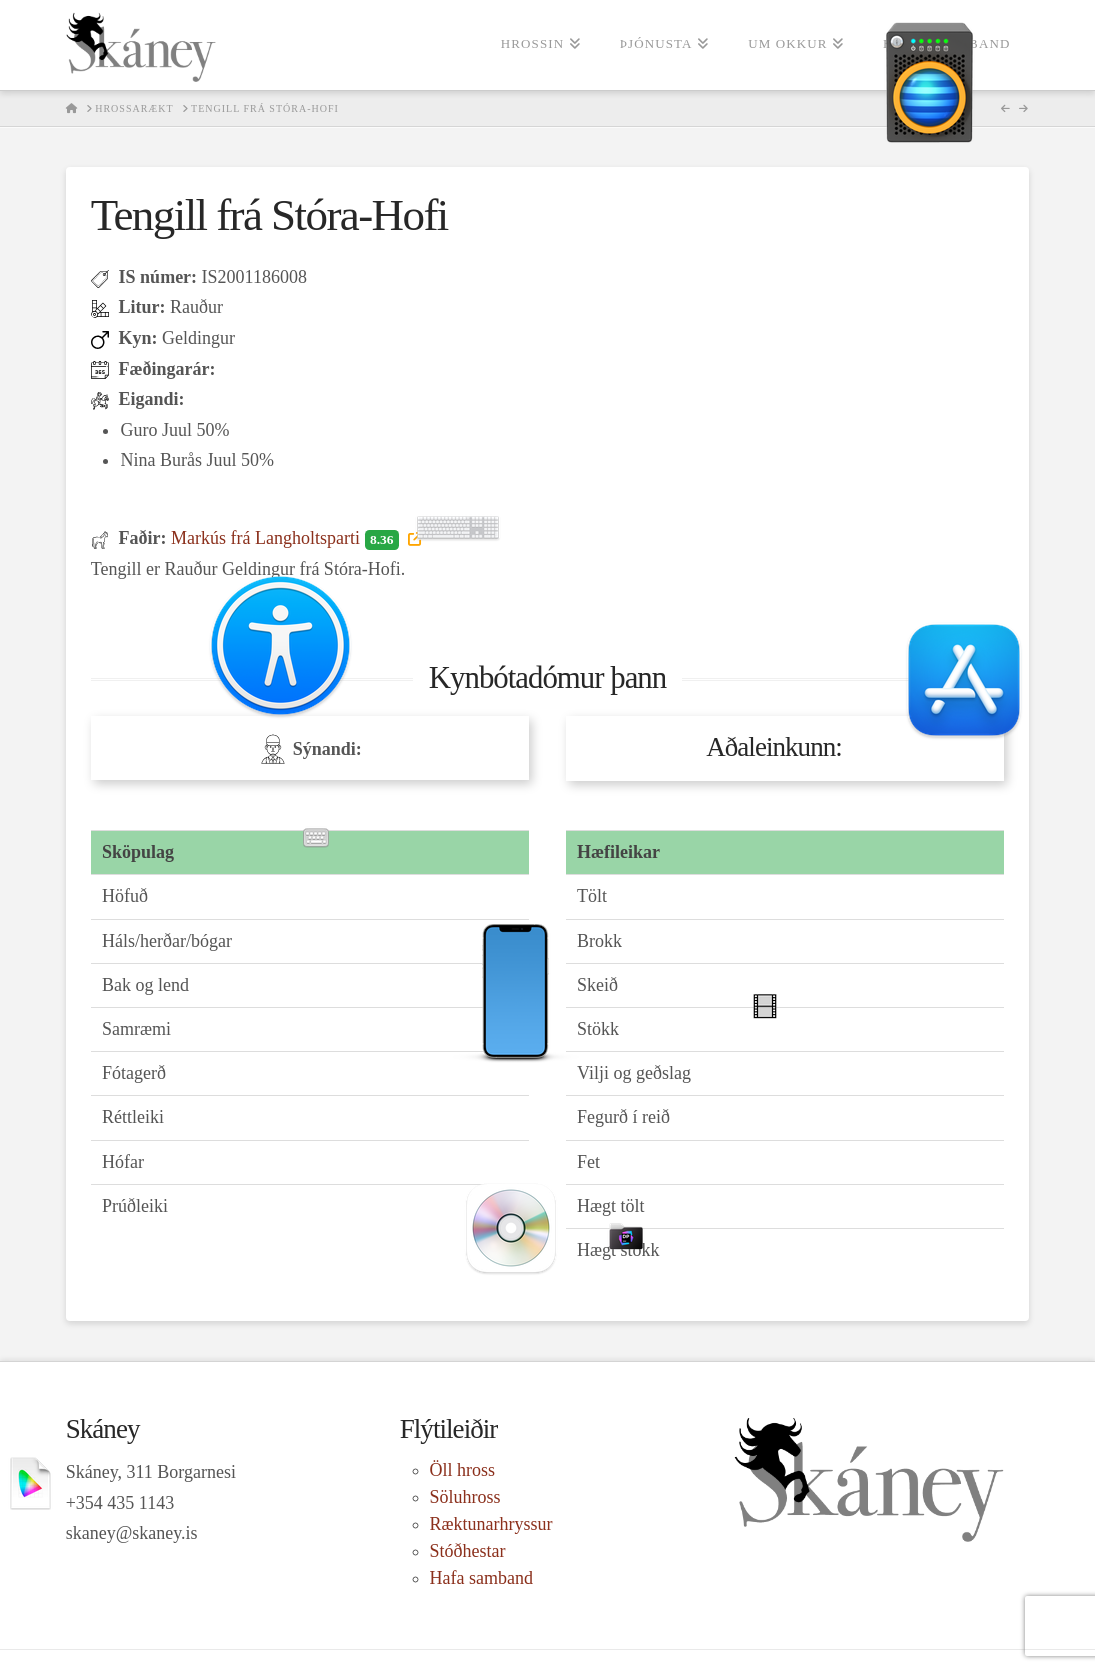 This screenshot has height=1670, width=1095. Describe the element at coordinates (458, 527) in the screenshot. I see `connect a wireless keyboard via bluetooth` at that location.